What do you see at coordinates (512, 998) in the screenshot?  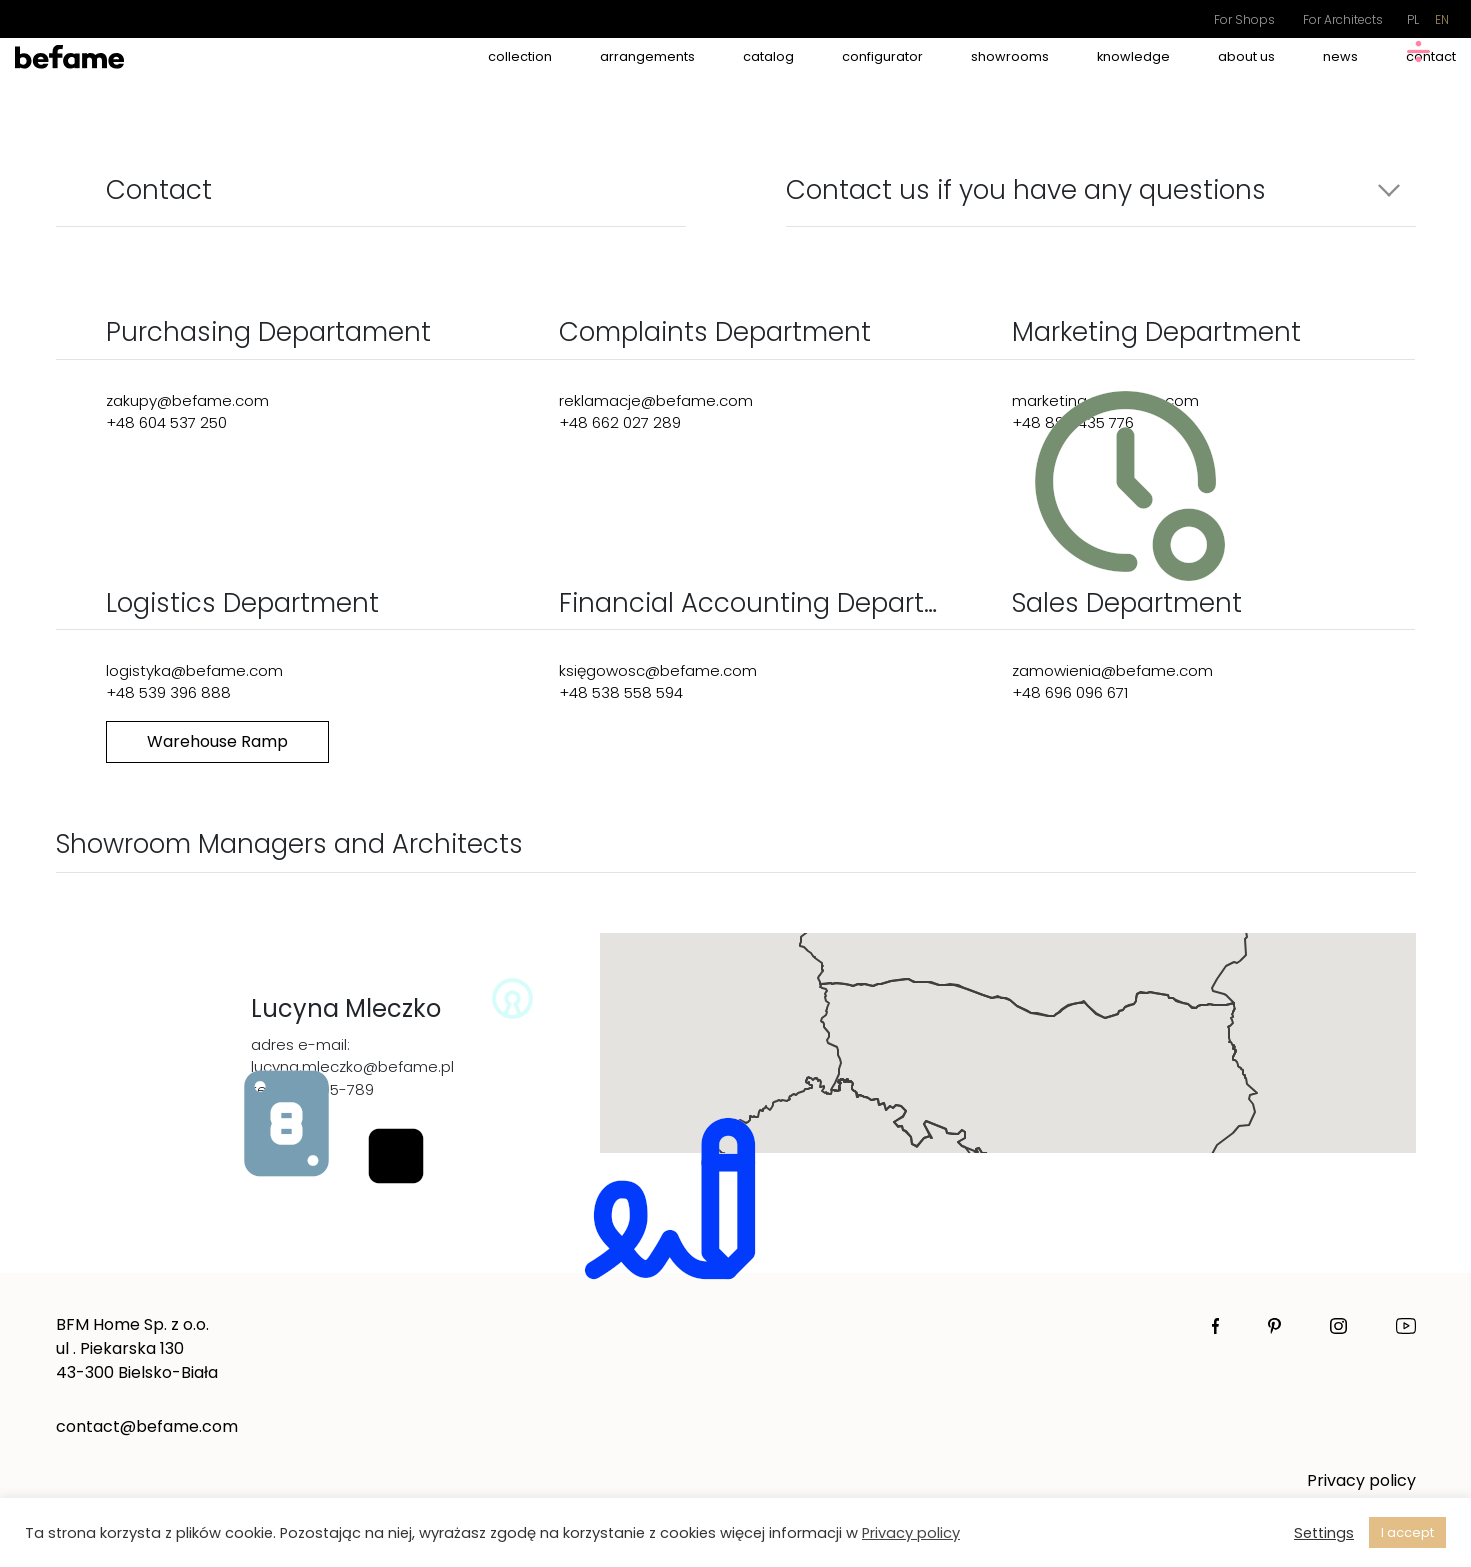 I see `connect to OpenVPN service` at bounding box center [512, 998].